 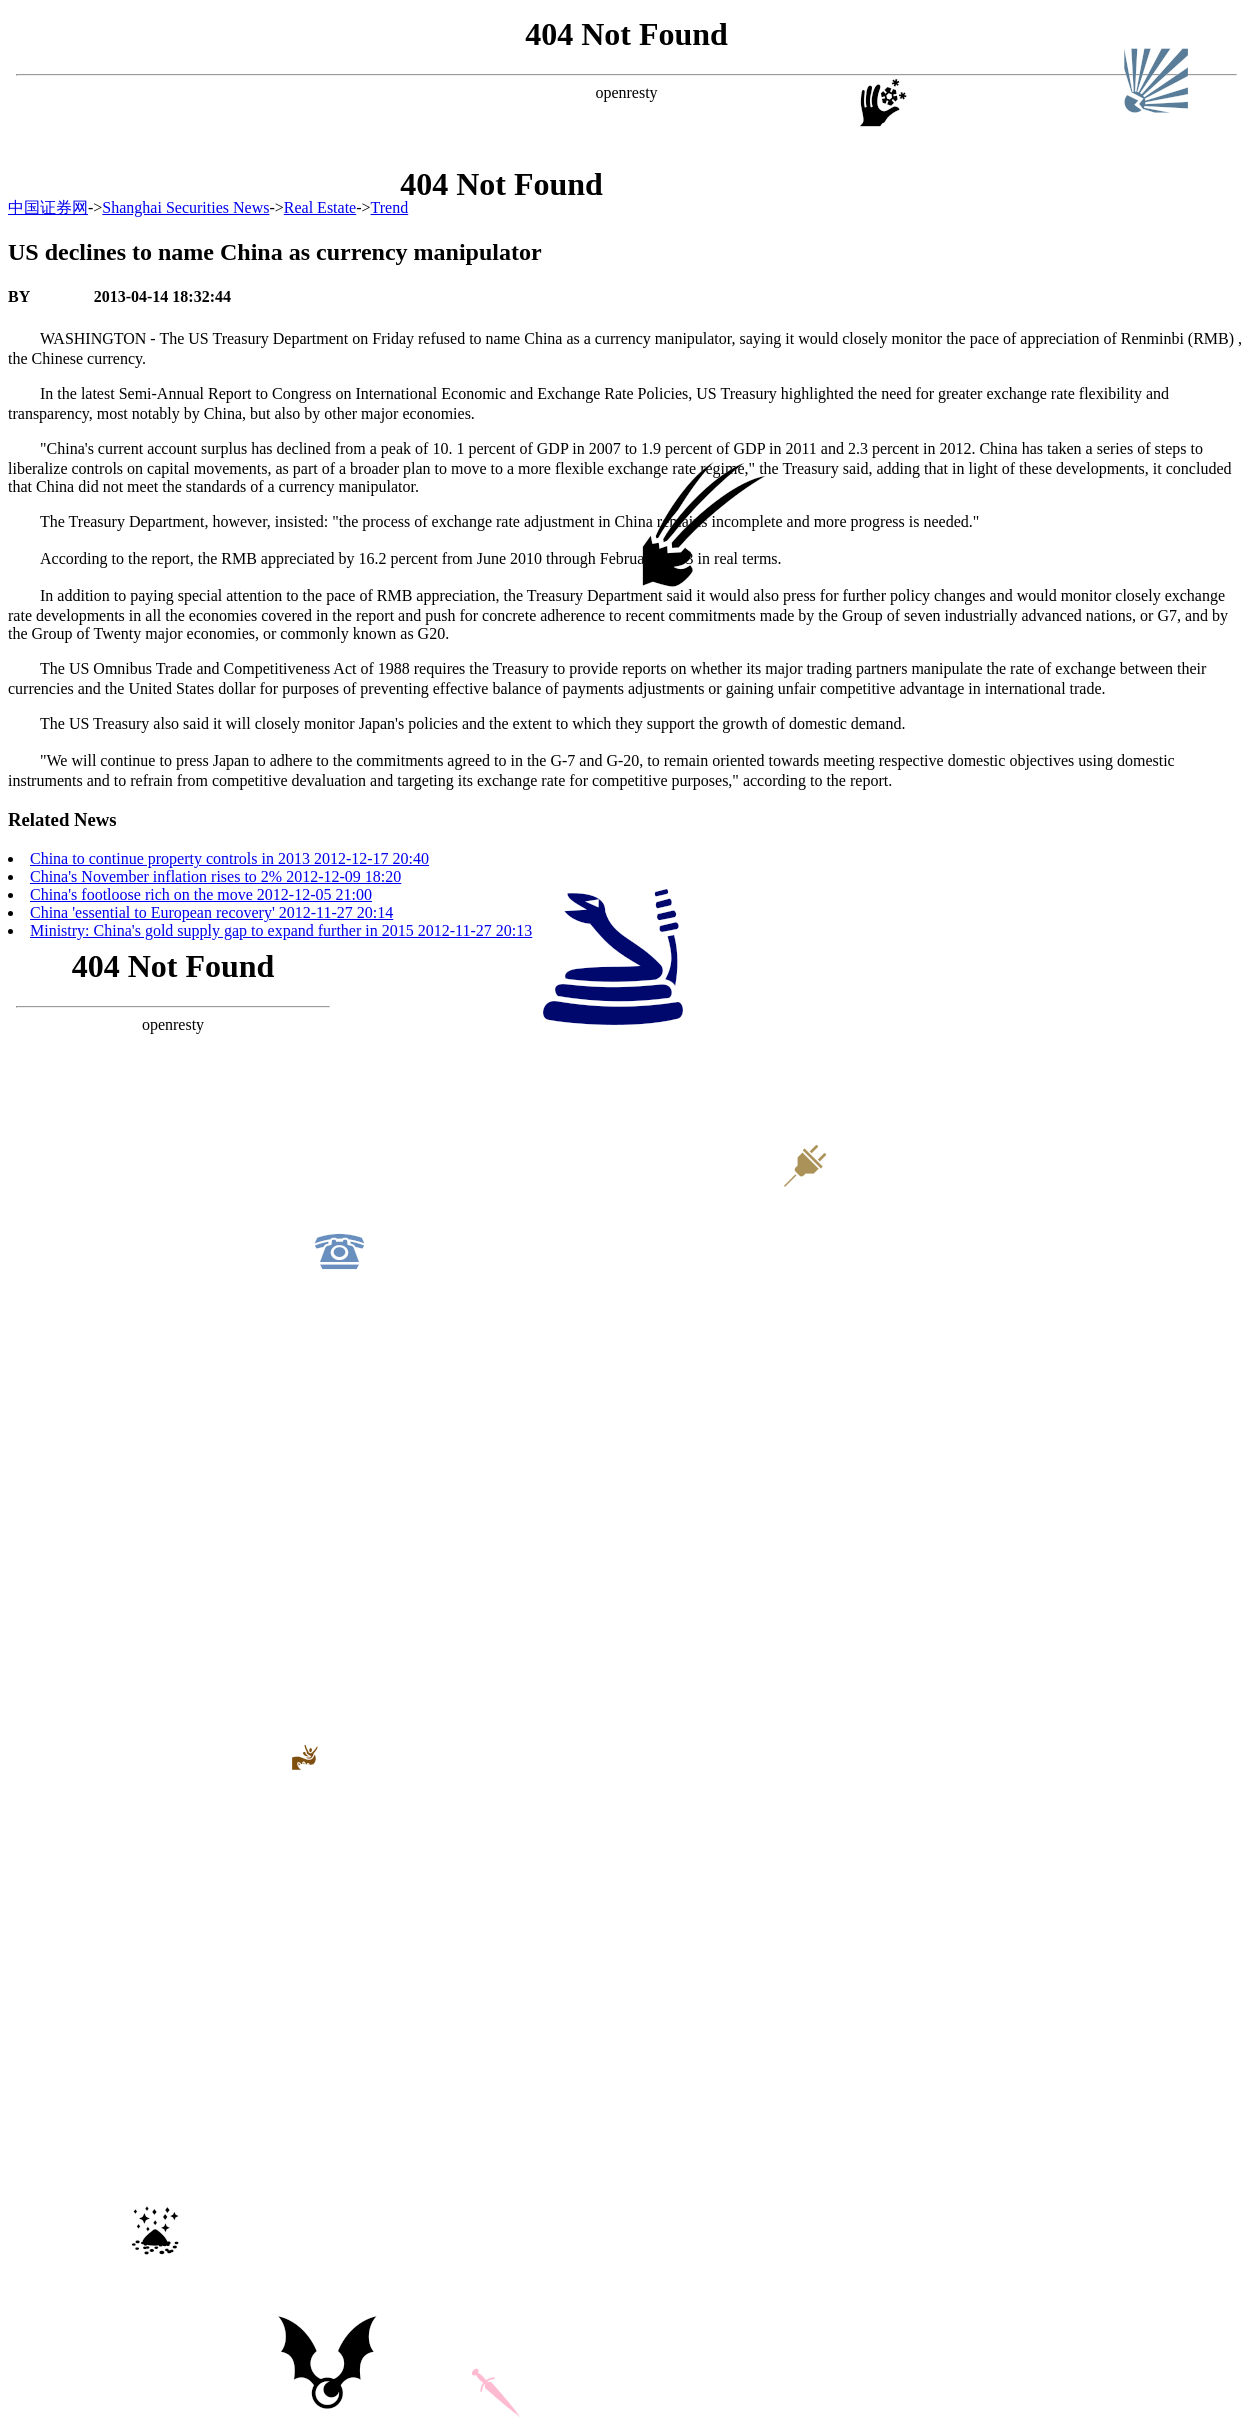 I want to click on select a dagger or stabbing weapon in a game, so click(x=496, y=2393).